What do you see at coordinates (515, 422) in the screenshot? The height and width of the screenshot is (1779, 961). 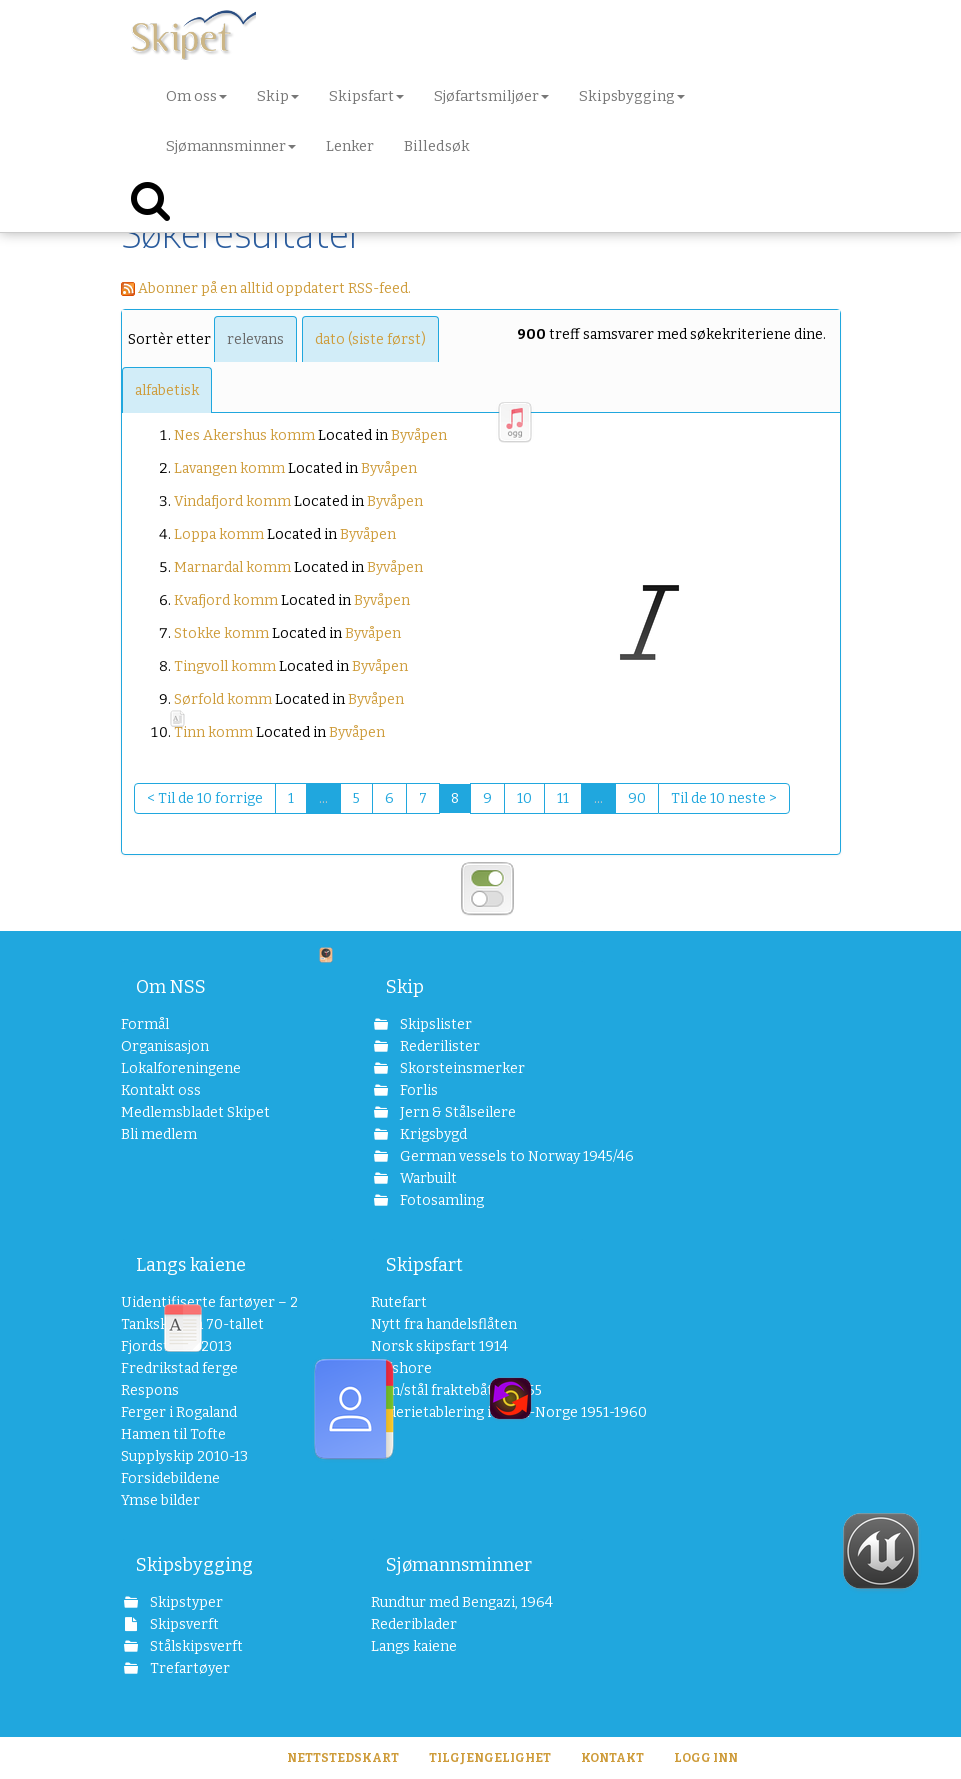 I see `an ogg vorbis audio file` at bounding box center [515, 422].